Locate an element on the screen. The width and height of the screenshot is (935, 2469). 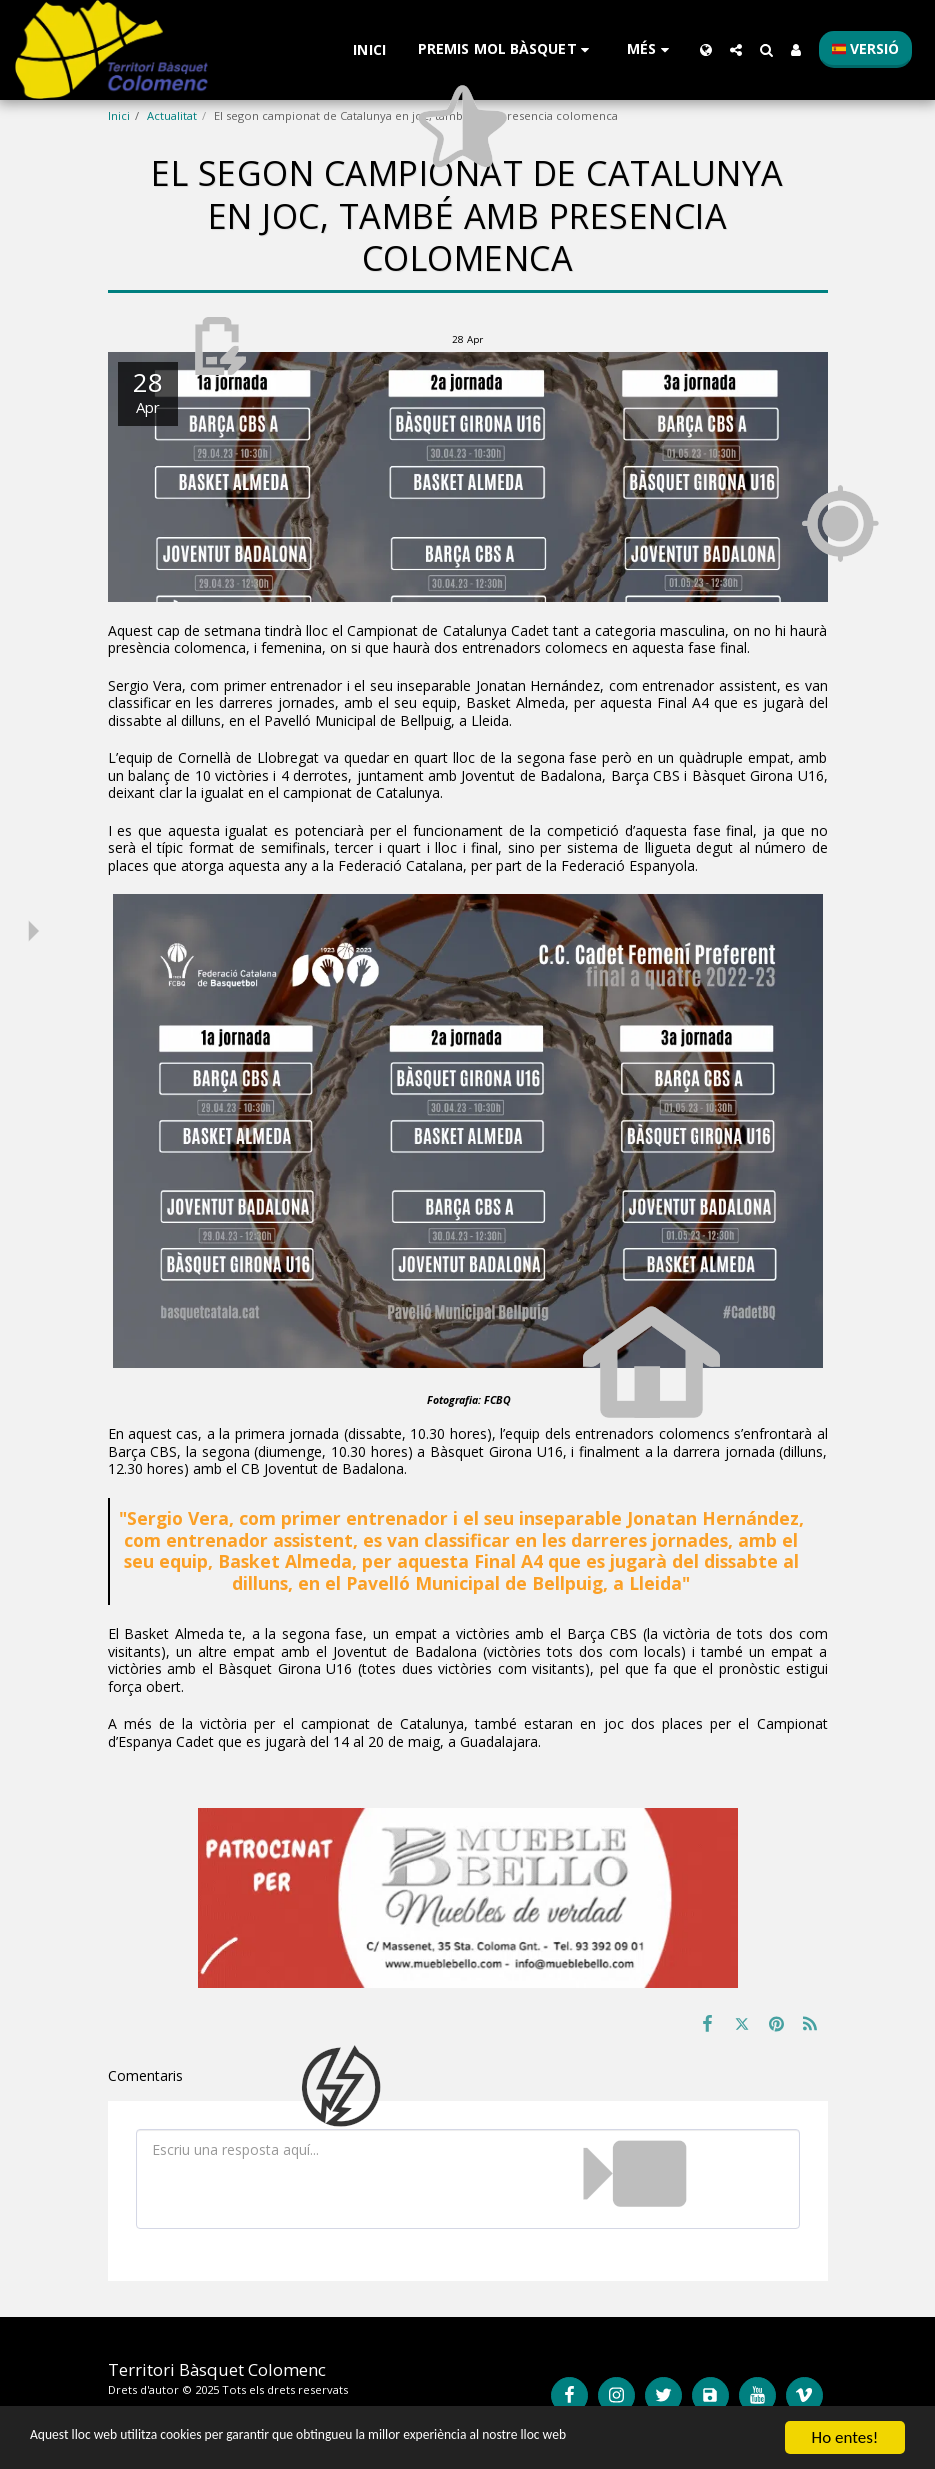
indicates a partial or half rating is located at coordinates (462, 129).